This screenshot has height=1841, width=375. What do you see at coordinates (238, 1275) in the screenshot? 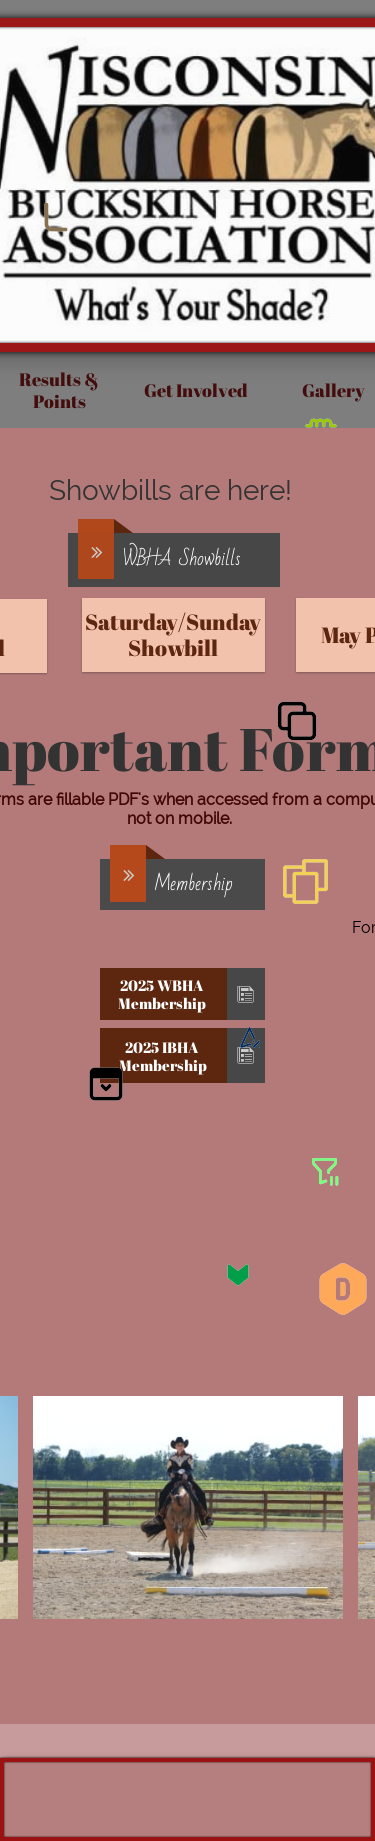
I see `expand content or show more options` at bounding box center [238, 1275].